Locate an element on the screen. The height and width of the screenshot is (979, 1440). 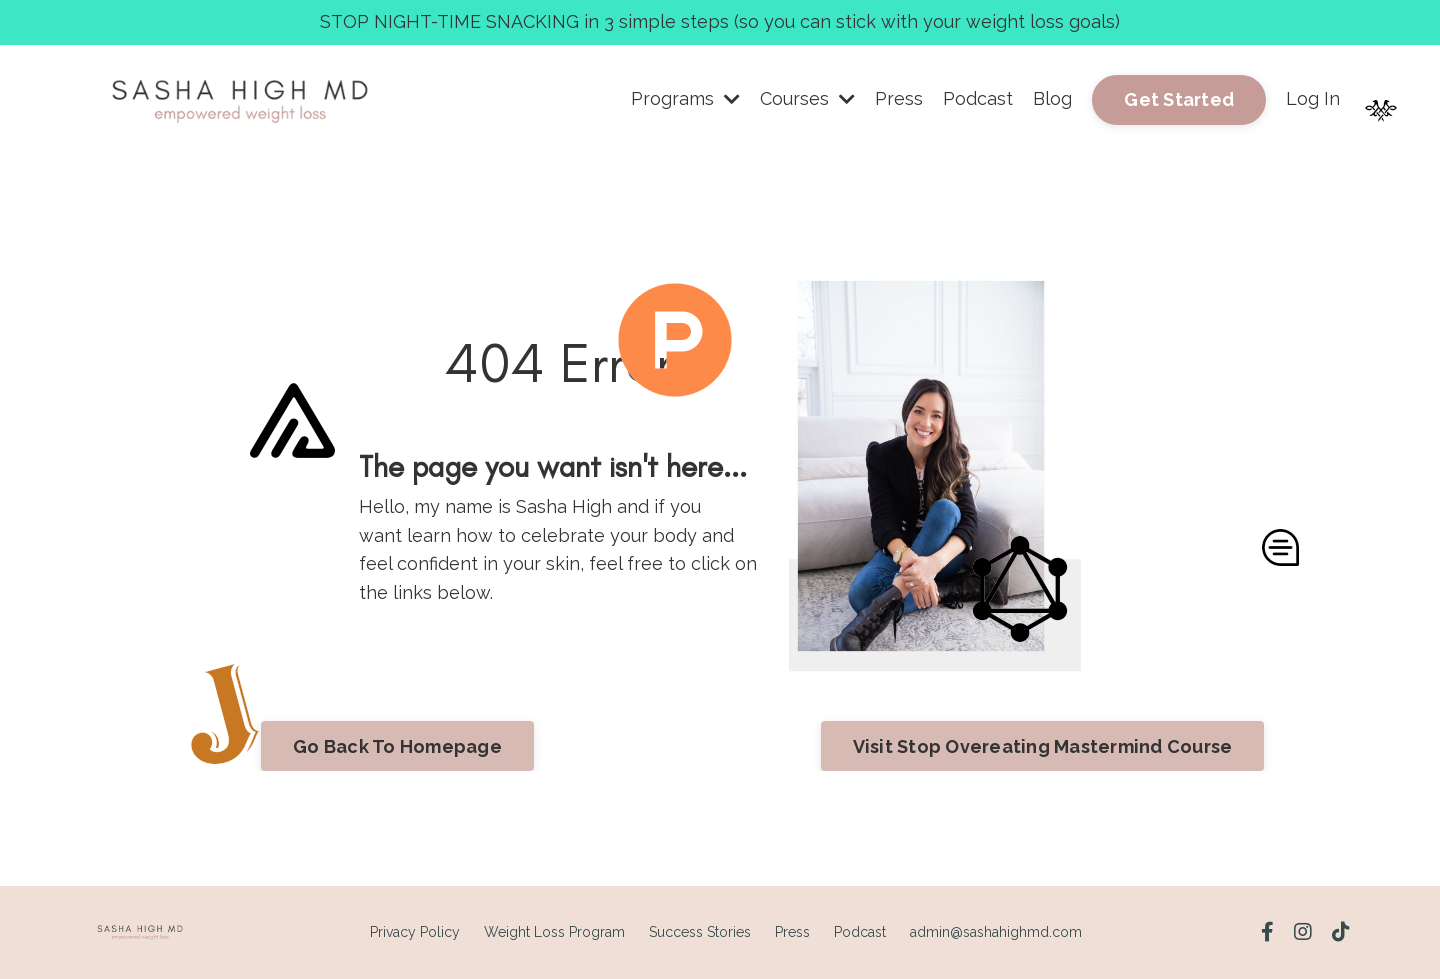
air serbia airline logo is located at coordinates (1381, 111).